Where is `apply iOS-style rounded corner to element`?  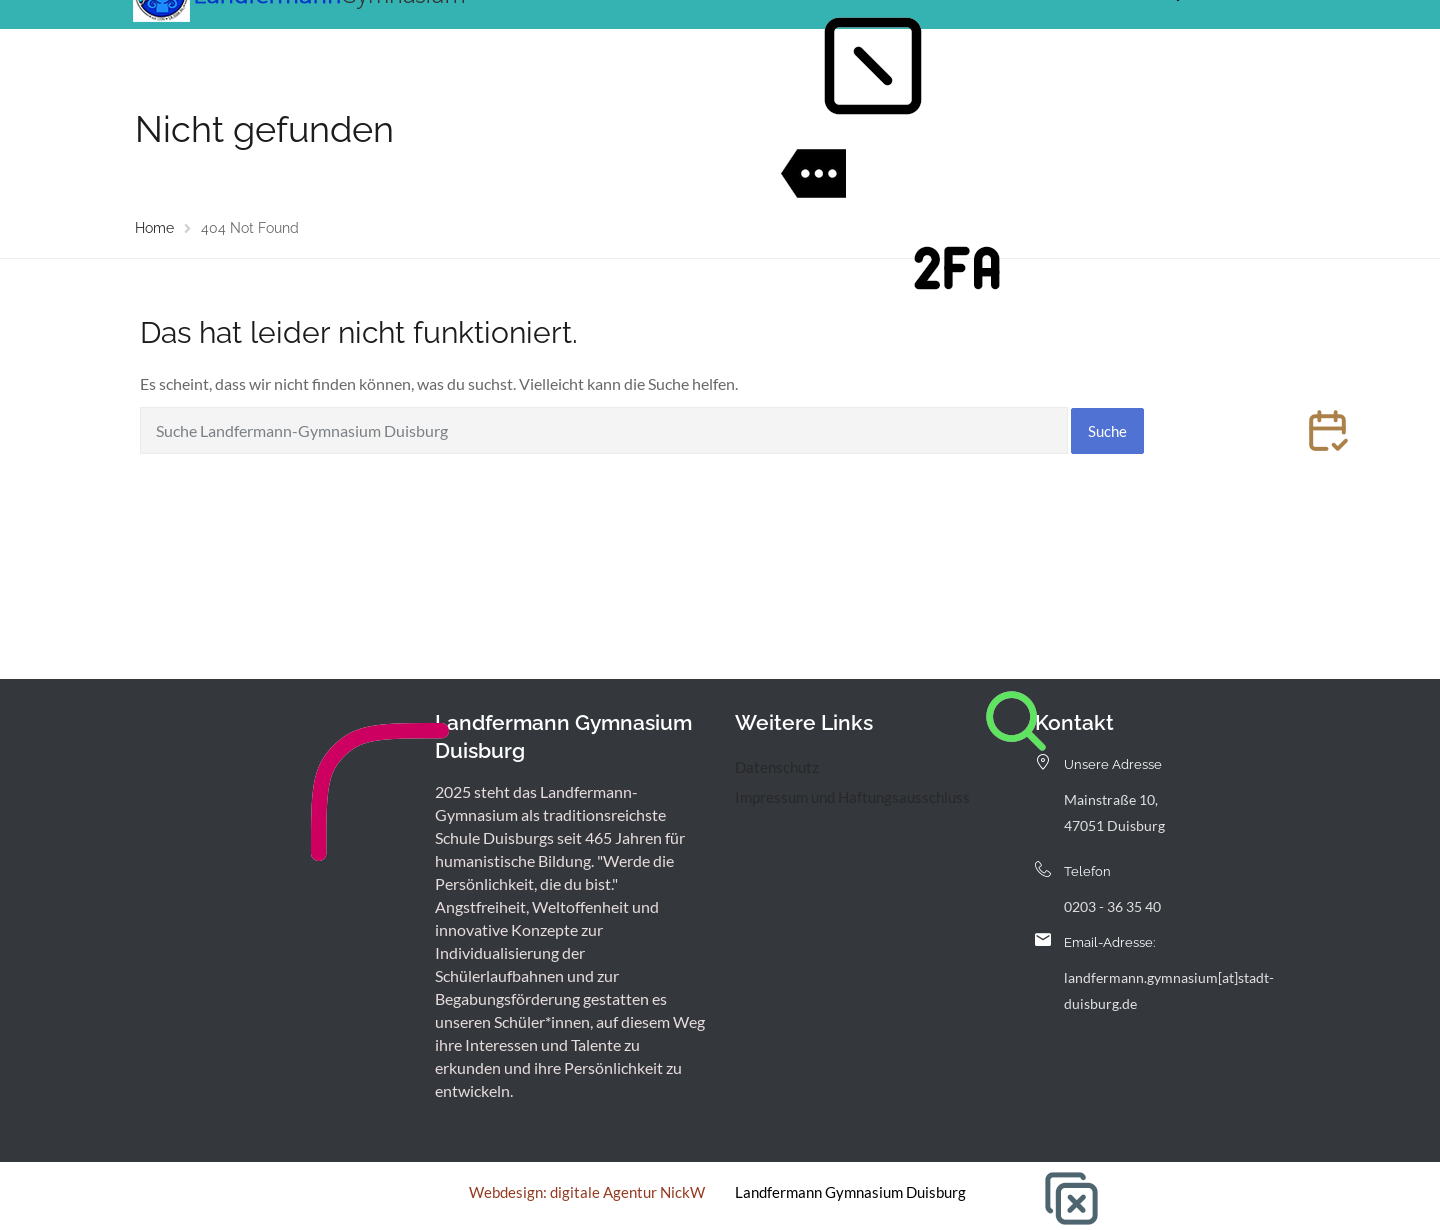 apply iOS-style rounded corner to element is located at coordinates (380, 792).